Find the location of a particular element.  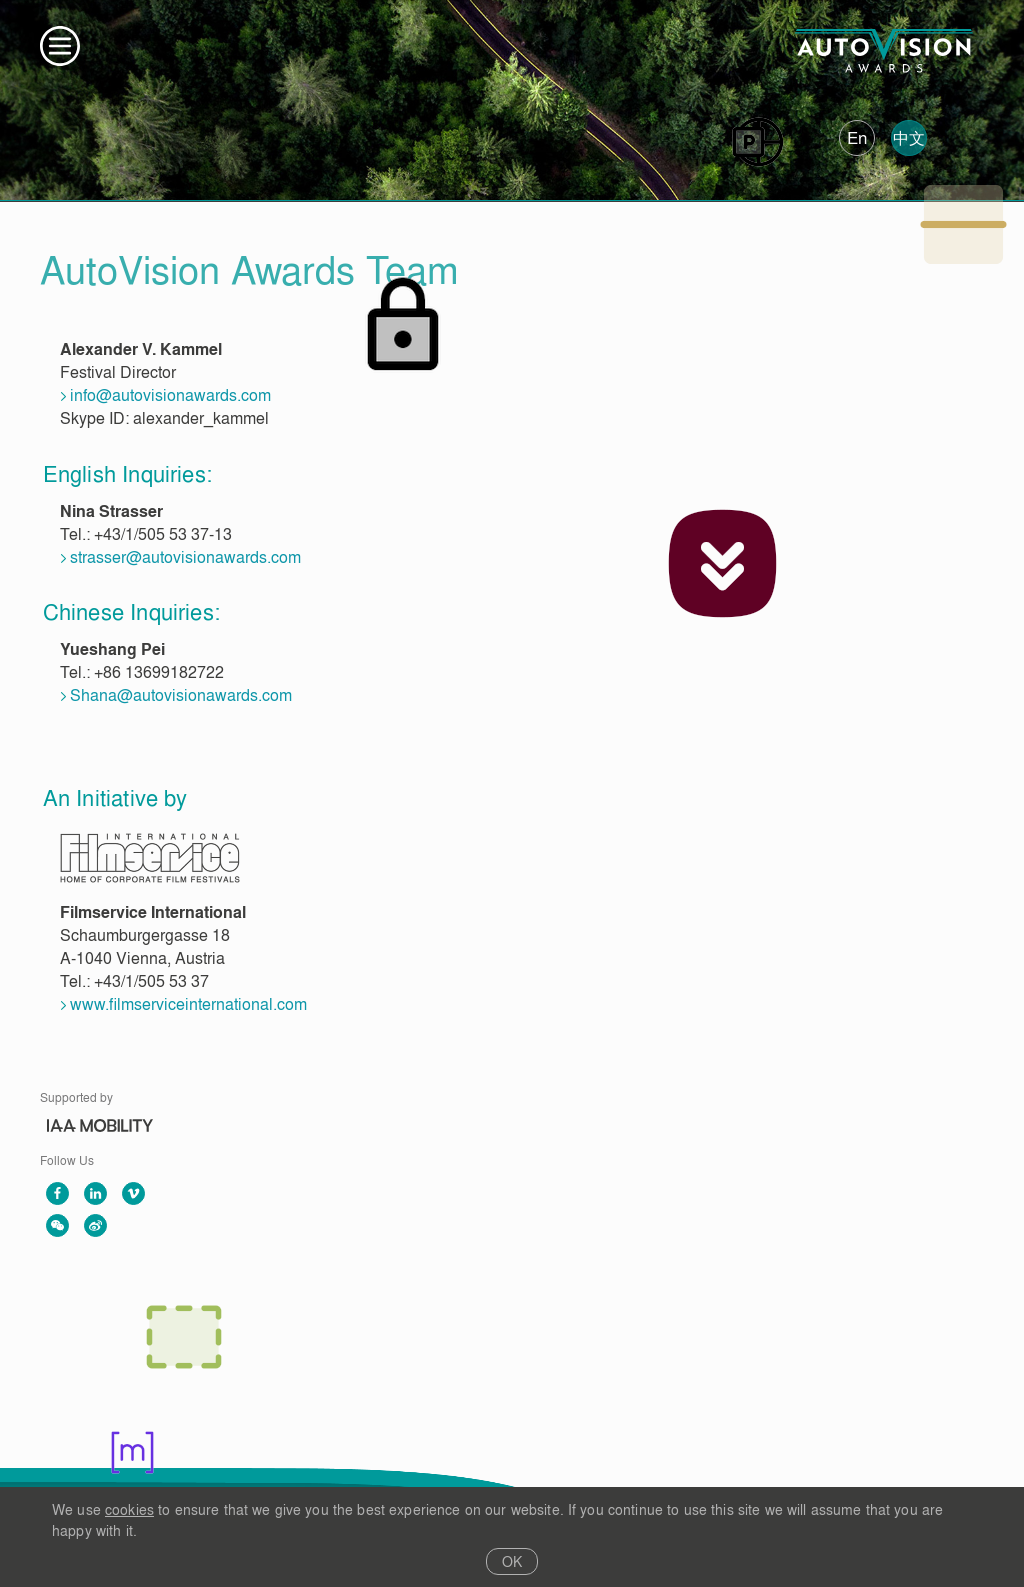

select or crop a region is located at coordinates (184, 1337).